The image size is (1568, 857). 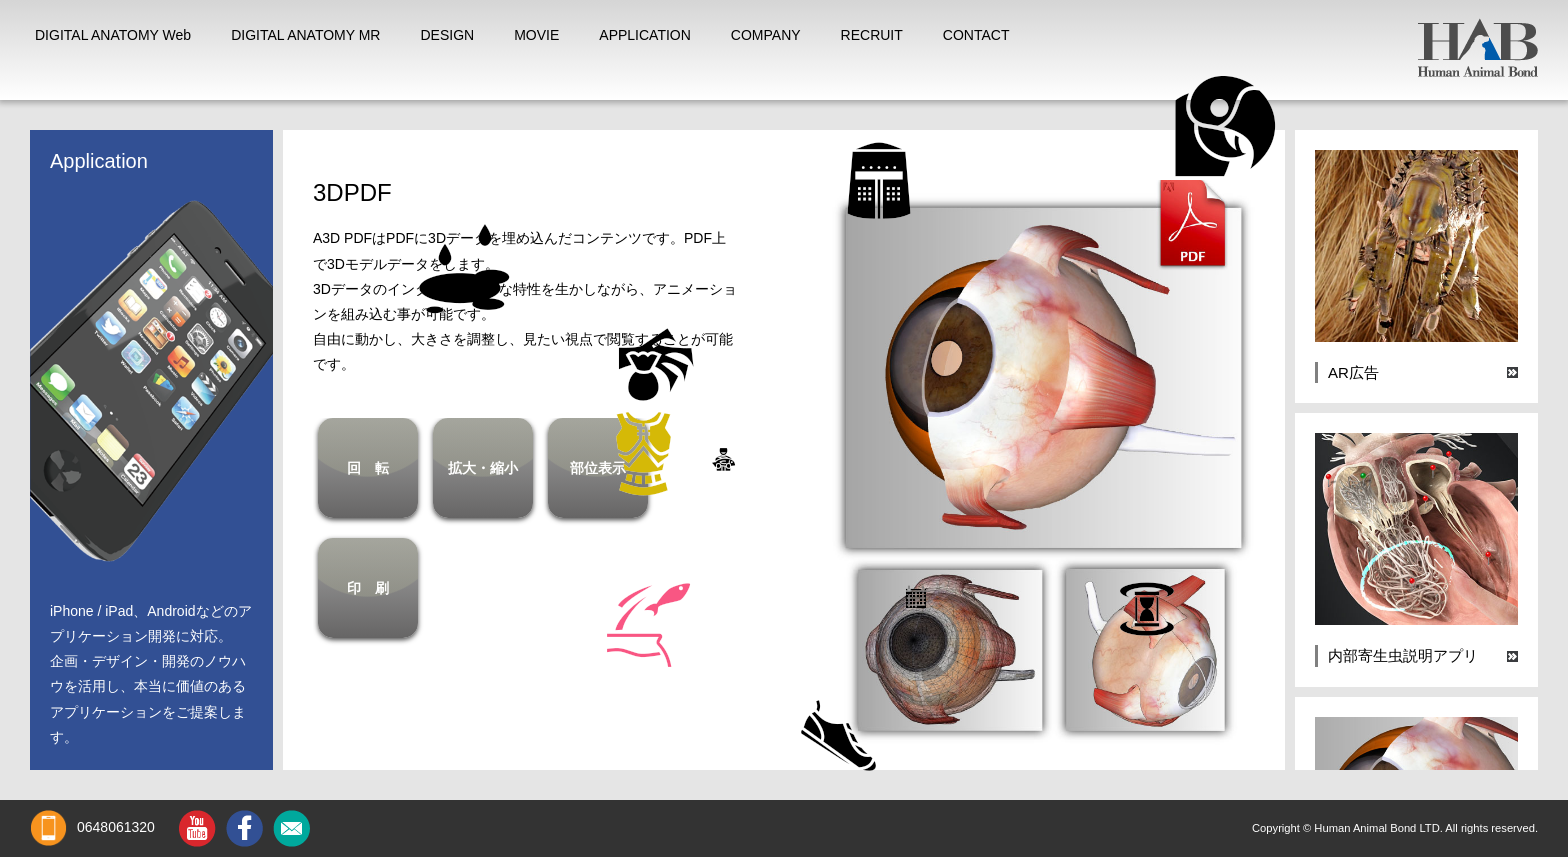 I want to click on activate a time-based trap or ability, so click(x=1147, y=609).